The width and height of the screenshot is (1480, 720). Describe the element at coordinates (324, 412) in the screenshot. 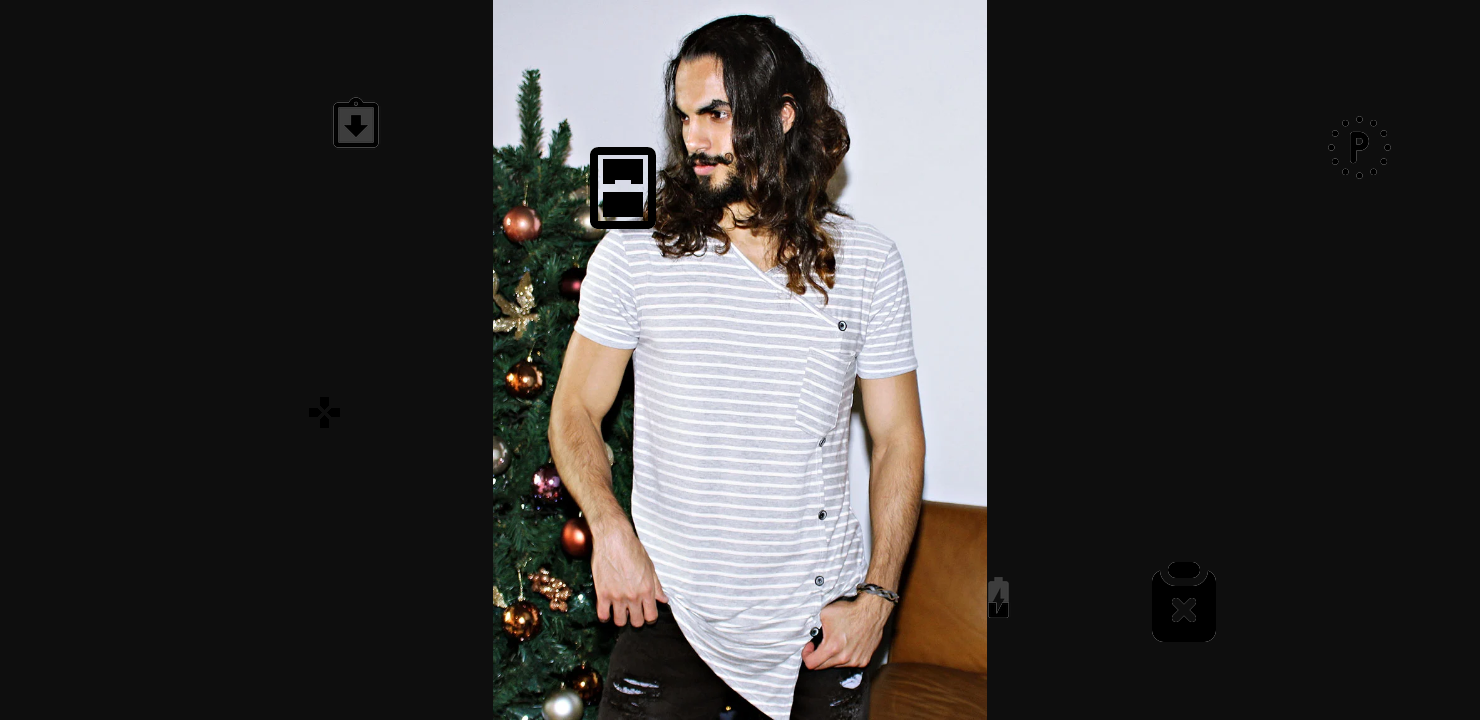

I see `access games or gaming section` at that location.